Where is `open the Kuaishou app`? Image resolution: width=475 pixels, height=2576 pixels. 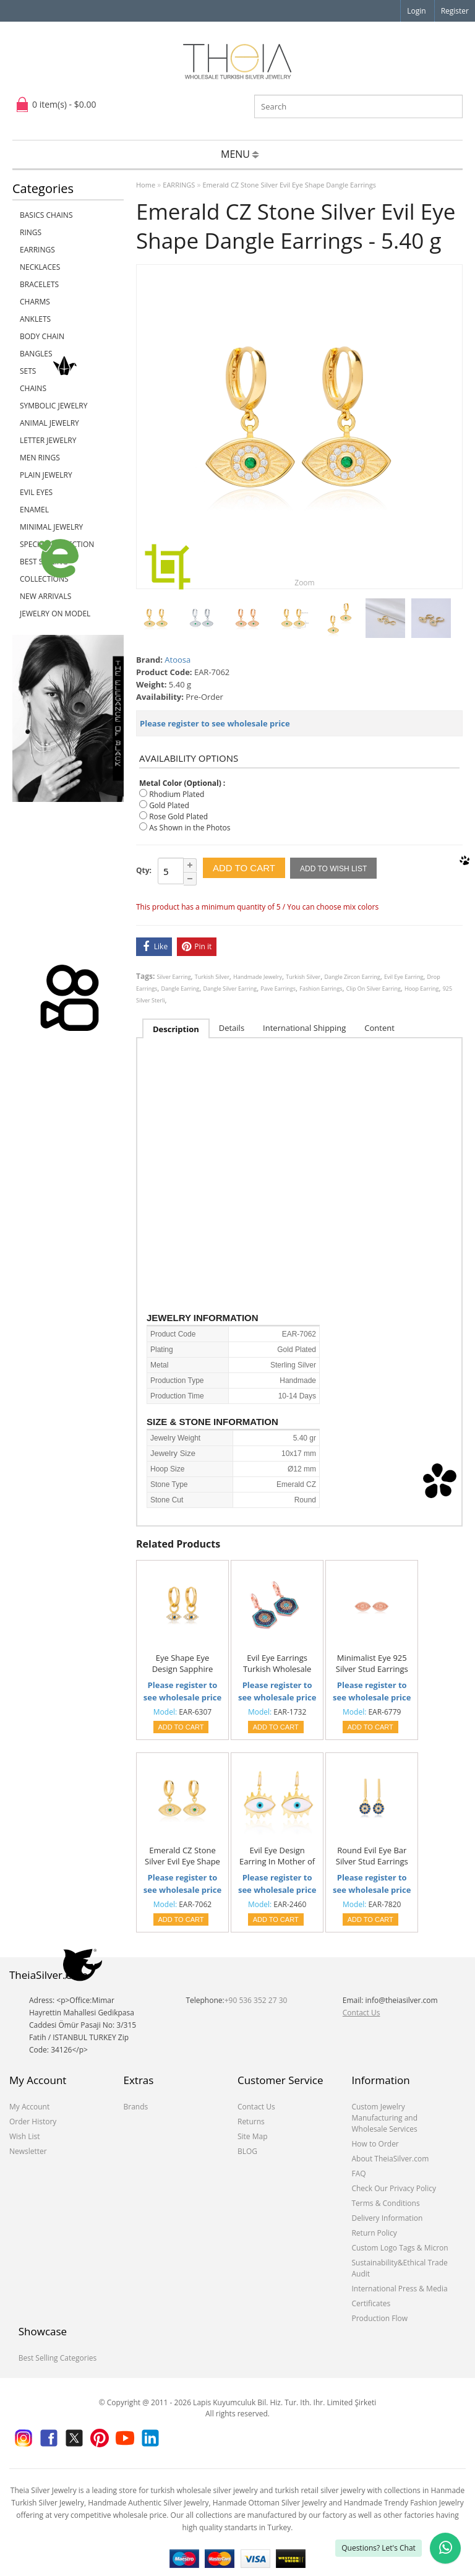 open the Kuaishou app is located at coordinates (69, 997).